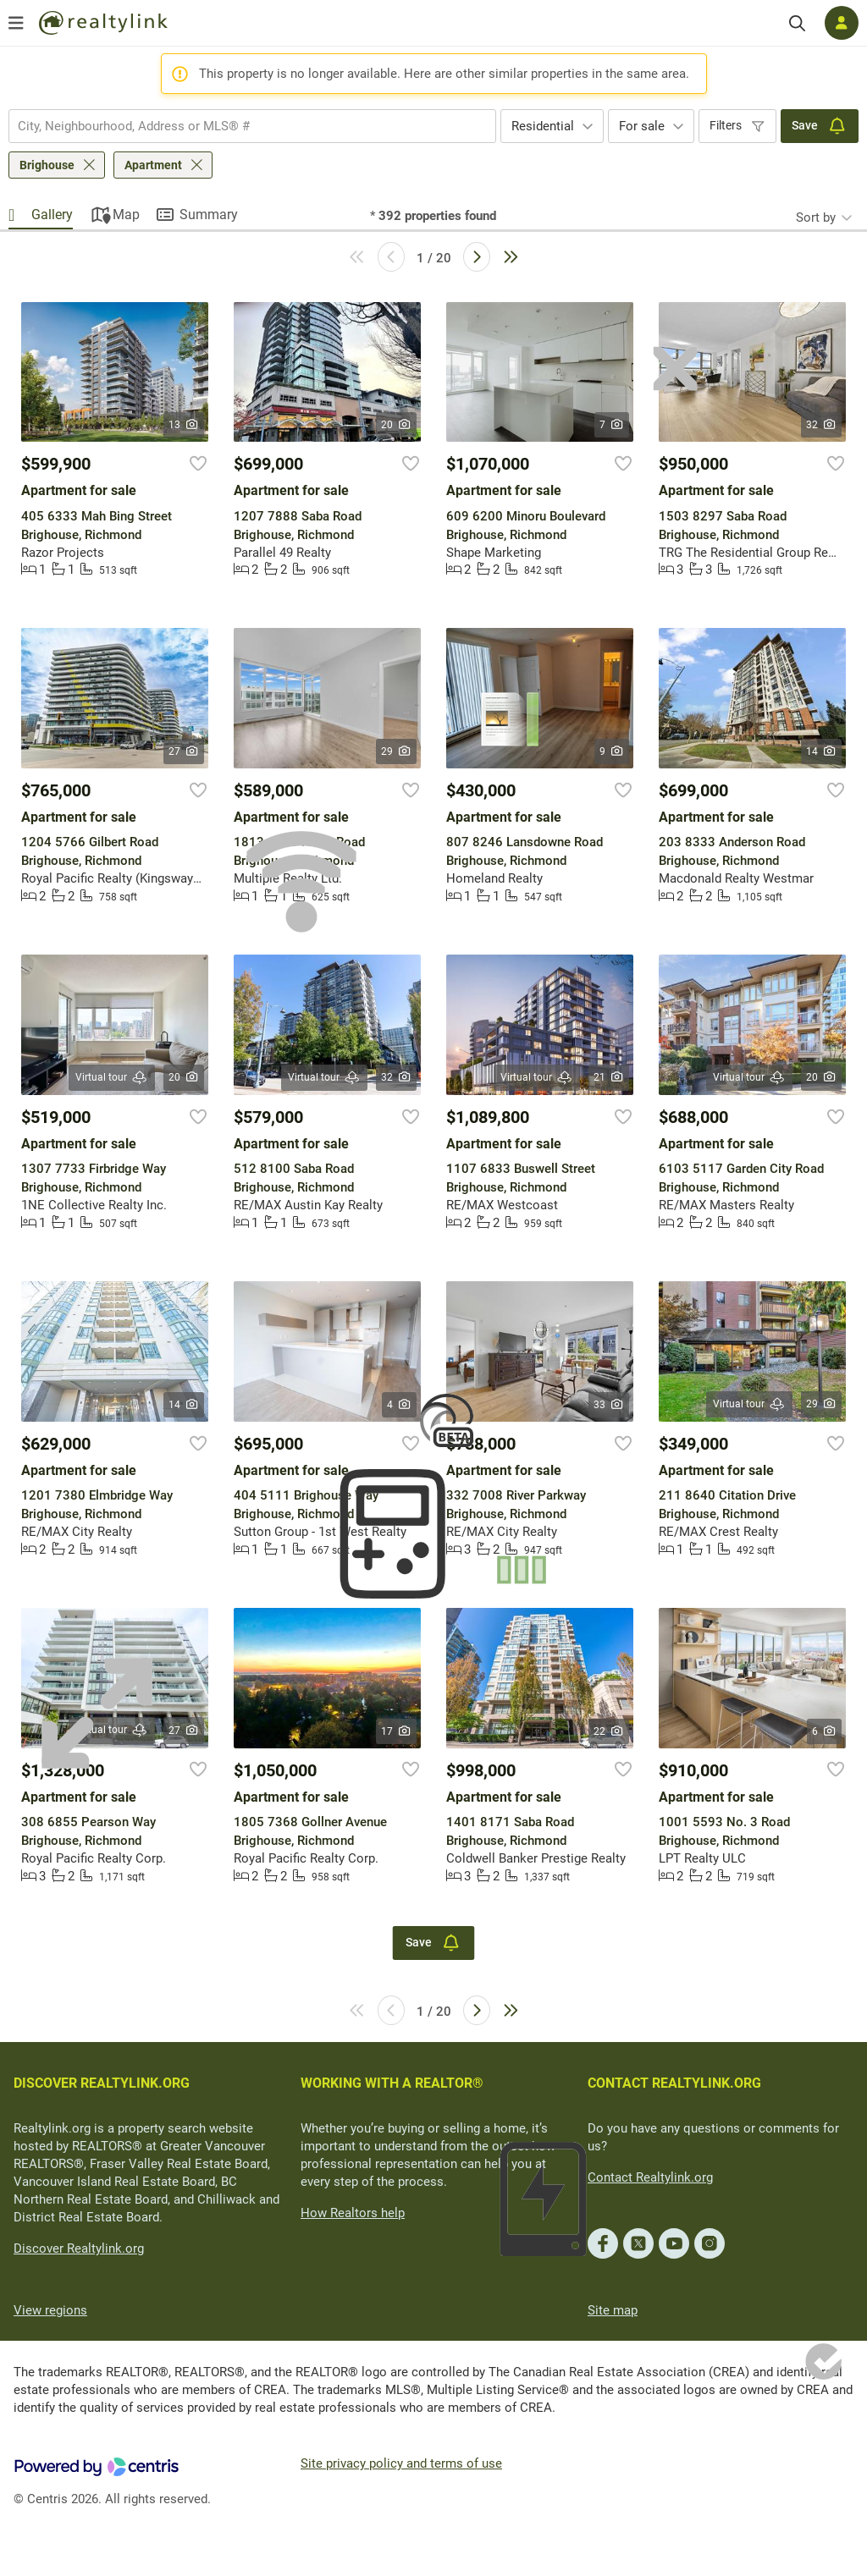 This screenshot has height=2576, width=867. What do you see at coordinates (823, 2361) in the screenshot?
I see `indicates a default or selected item` at bounding box center [823, 2361].